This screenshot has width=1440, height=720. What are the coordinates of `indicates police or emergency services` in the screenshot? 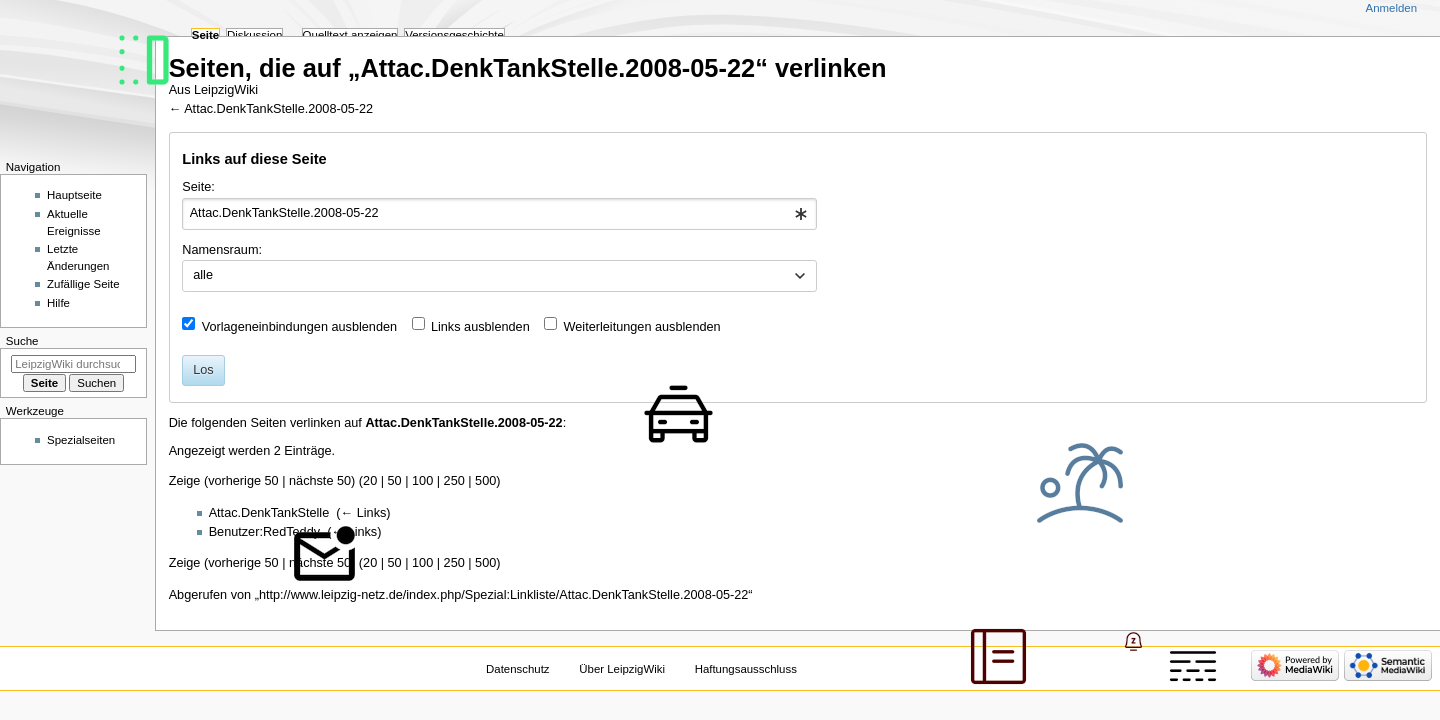 It's located at (678, 417).